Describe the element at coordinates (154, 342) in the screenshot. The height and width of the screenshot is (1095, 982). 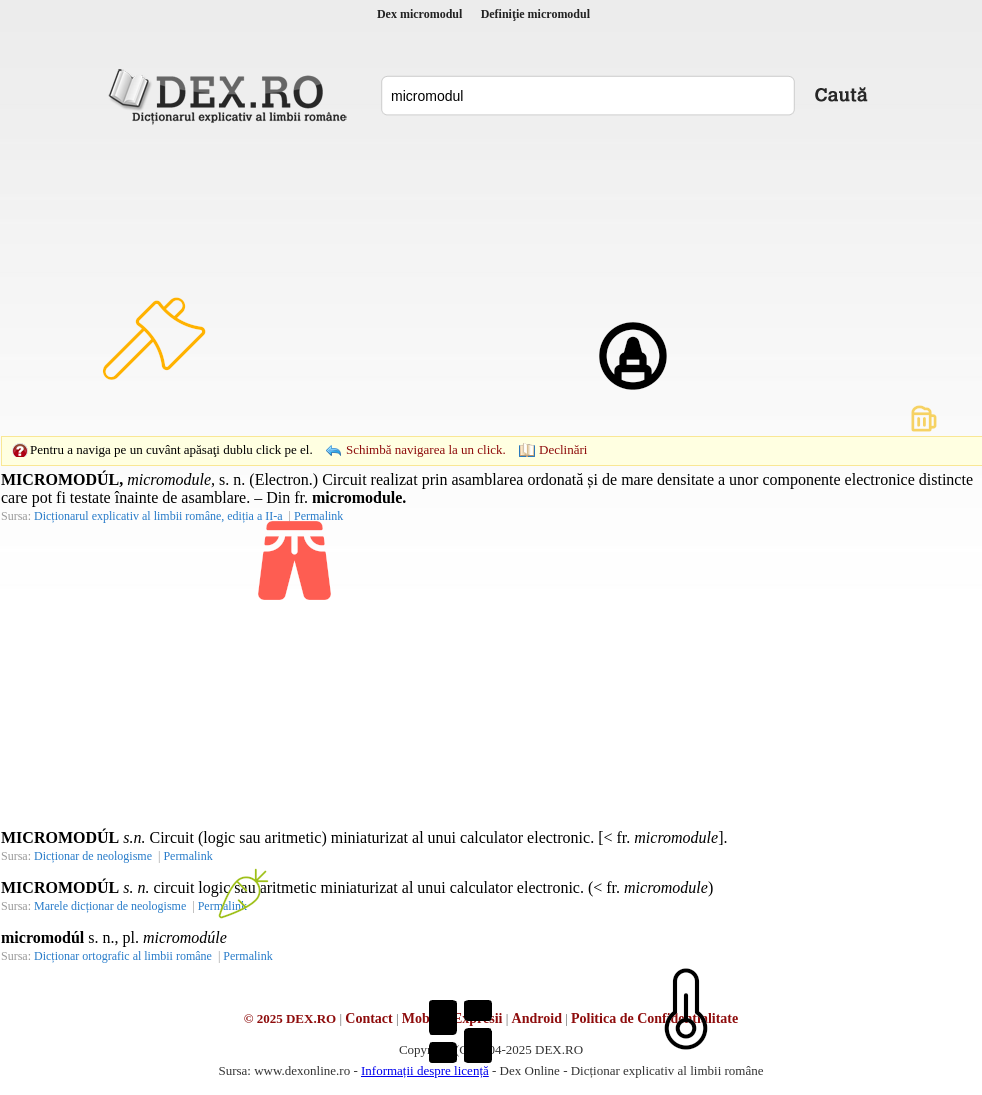
I see `access woodcutting or crafting tools` at that location.